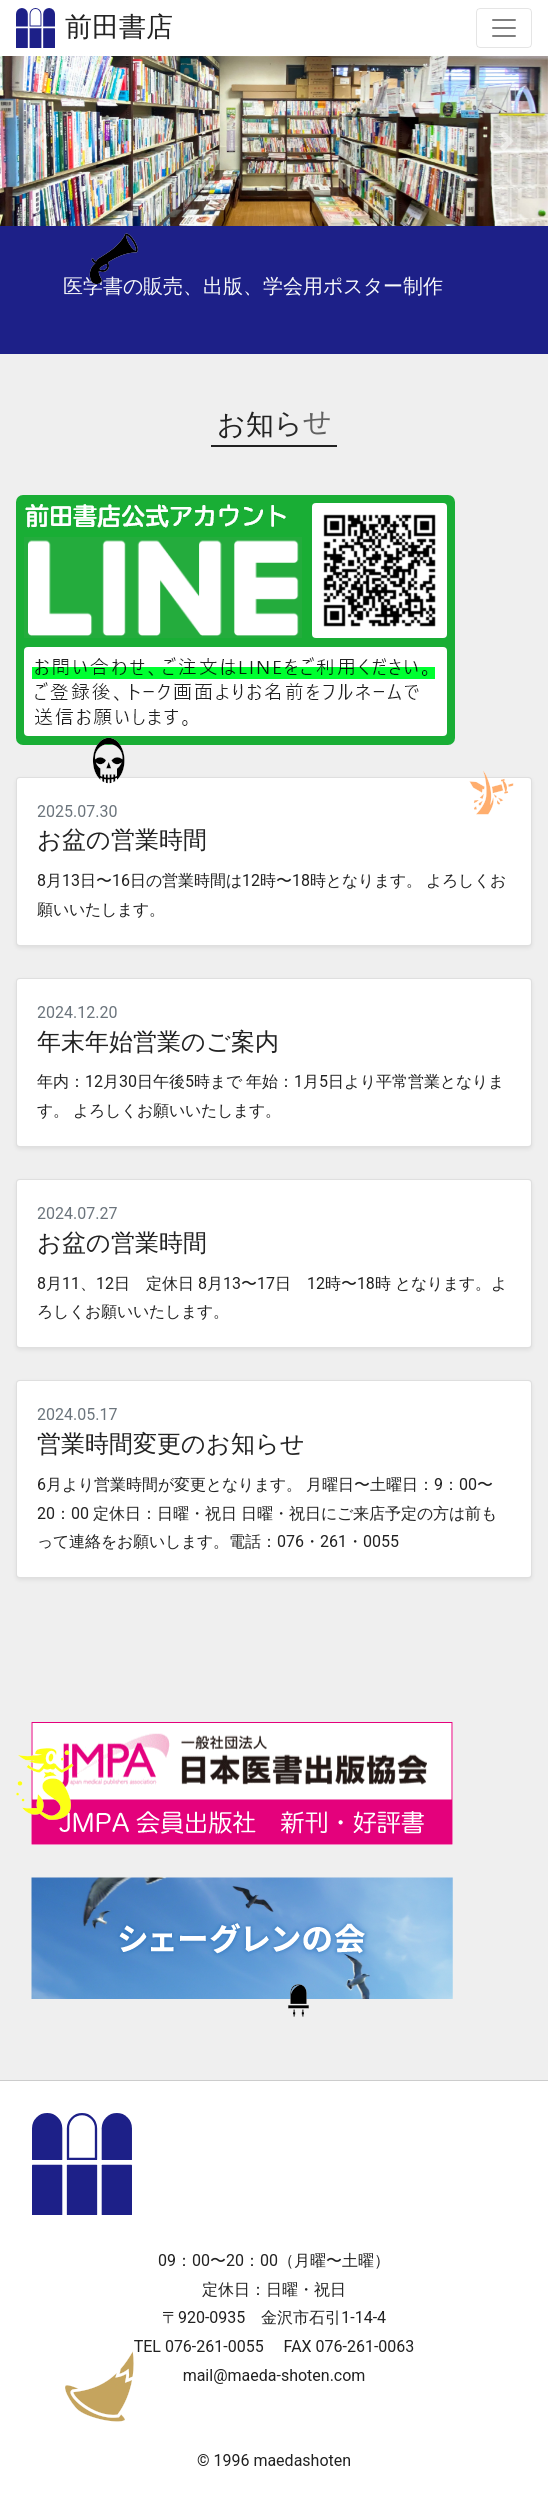 The width and height of the screenshot is (548, 2500). Describe the element at coordinates (114, 259) in the screenshot. I see `select blunderbuss weapon in game inventory` at that location.